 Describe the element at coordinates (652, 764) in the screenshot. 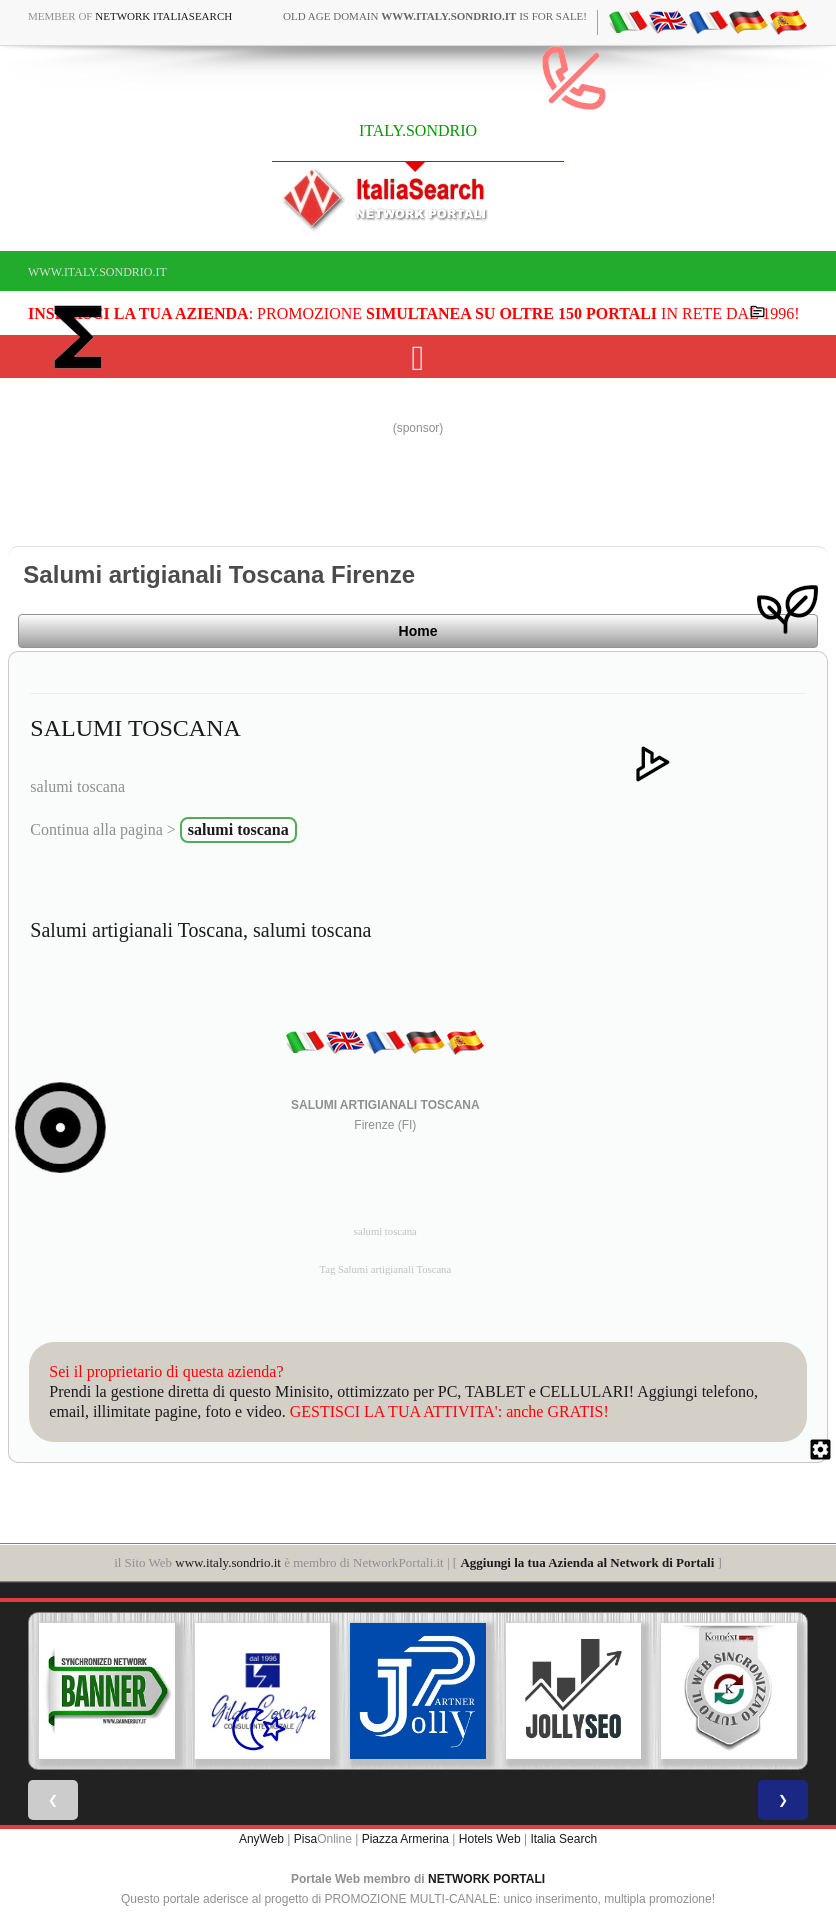

I see `open yatse remote control app` at that location.